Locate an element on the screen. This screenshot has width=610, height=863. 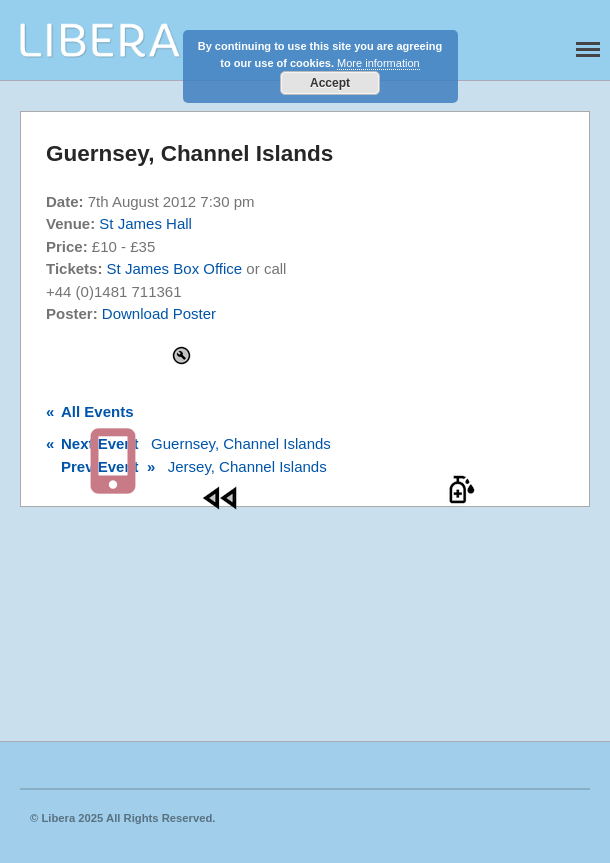
access settings or configuration options is located at coordinates (181, 355).